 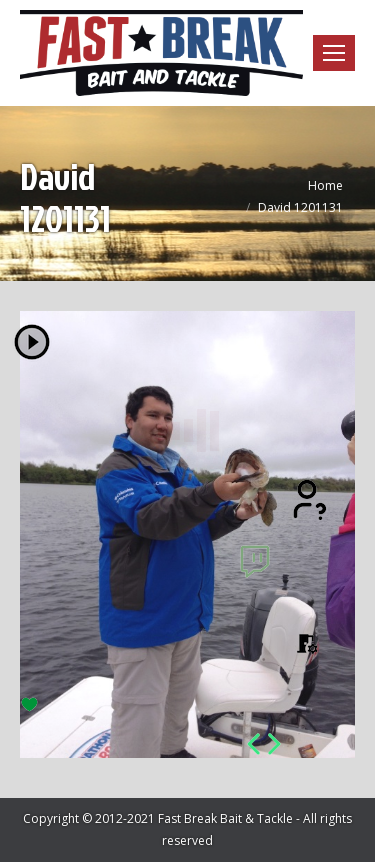 I want to click on adjust room or space settings, so click(x=306, y=643).